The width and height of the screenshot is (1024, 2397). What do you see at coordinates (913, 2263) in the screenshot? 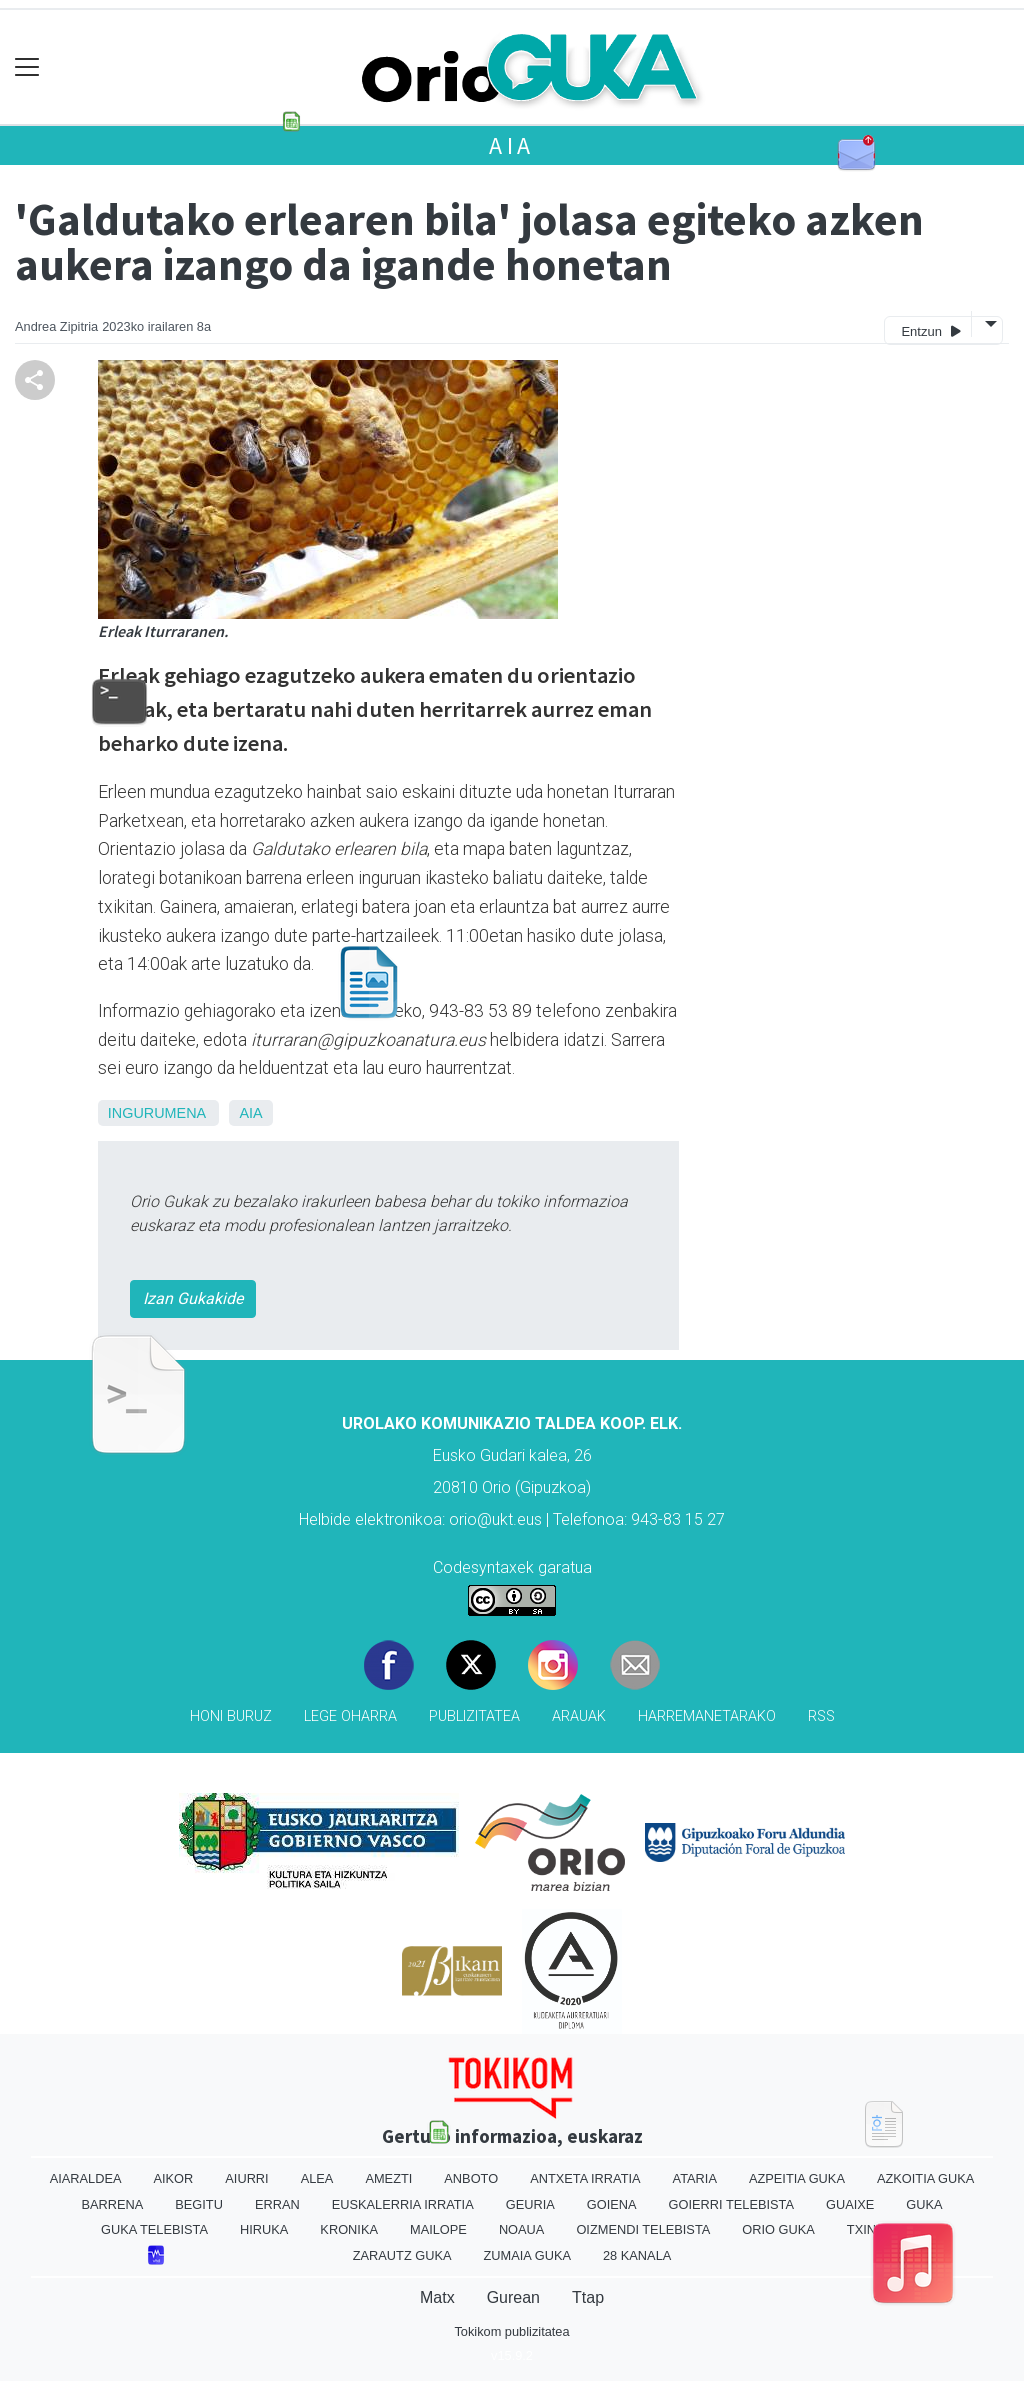
I see `open the gnome music app` at bounding box center [913, 2263].